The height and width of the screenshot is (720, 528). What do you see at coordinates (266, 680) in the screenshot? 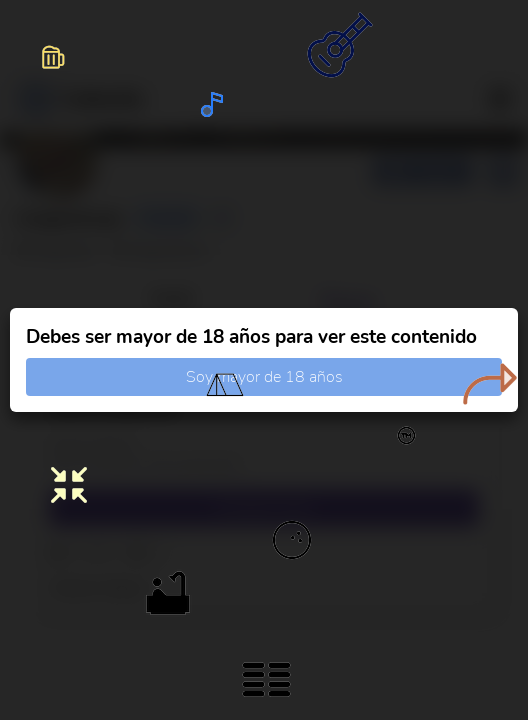
I see `switch to multi-column text layout` at bounding box center [266, 680].